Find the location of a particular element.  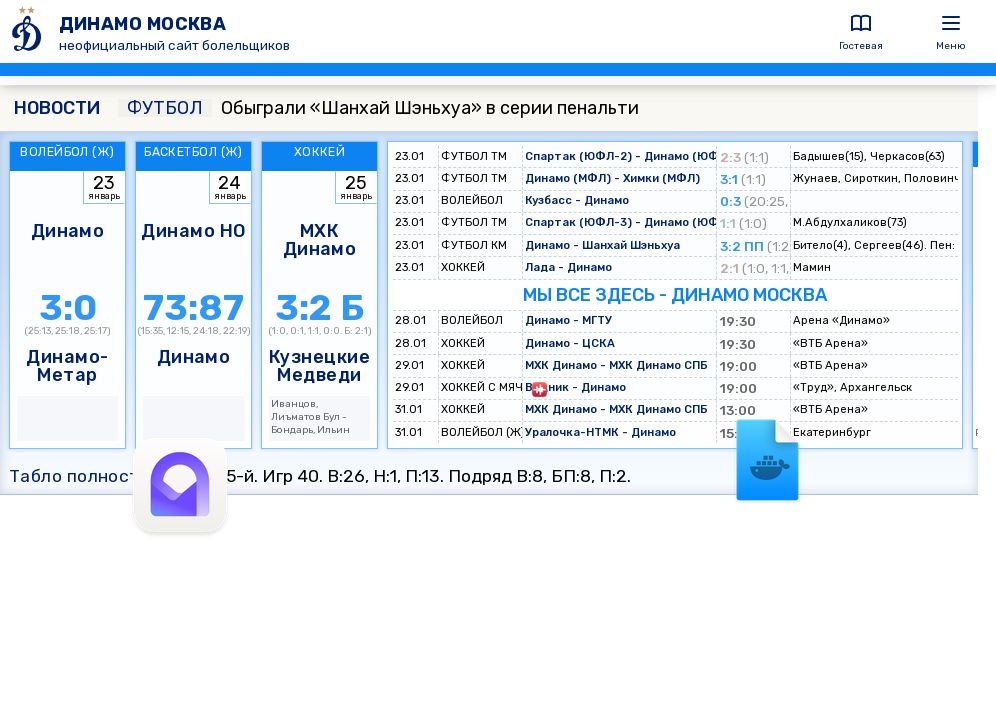

open Proton Mail Bridge app is located at coordinates (180, 485).